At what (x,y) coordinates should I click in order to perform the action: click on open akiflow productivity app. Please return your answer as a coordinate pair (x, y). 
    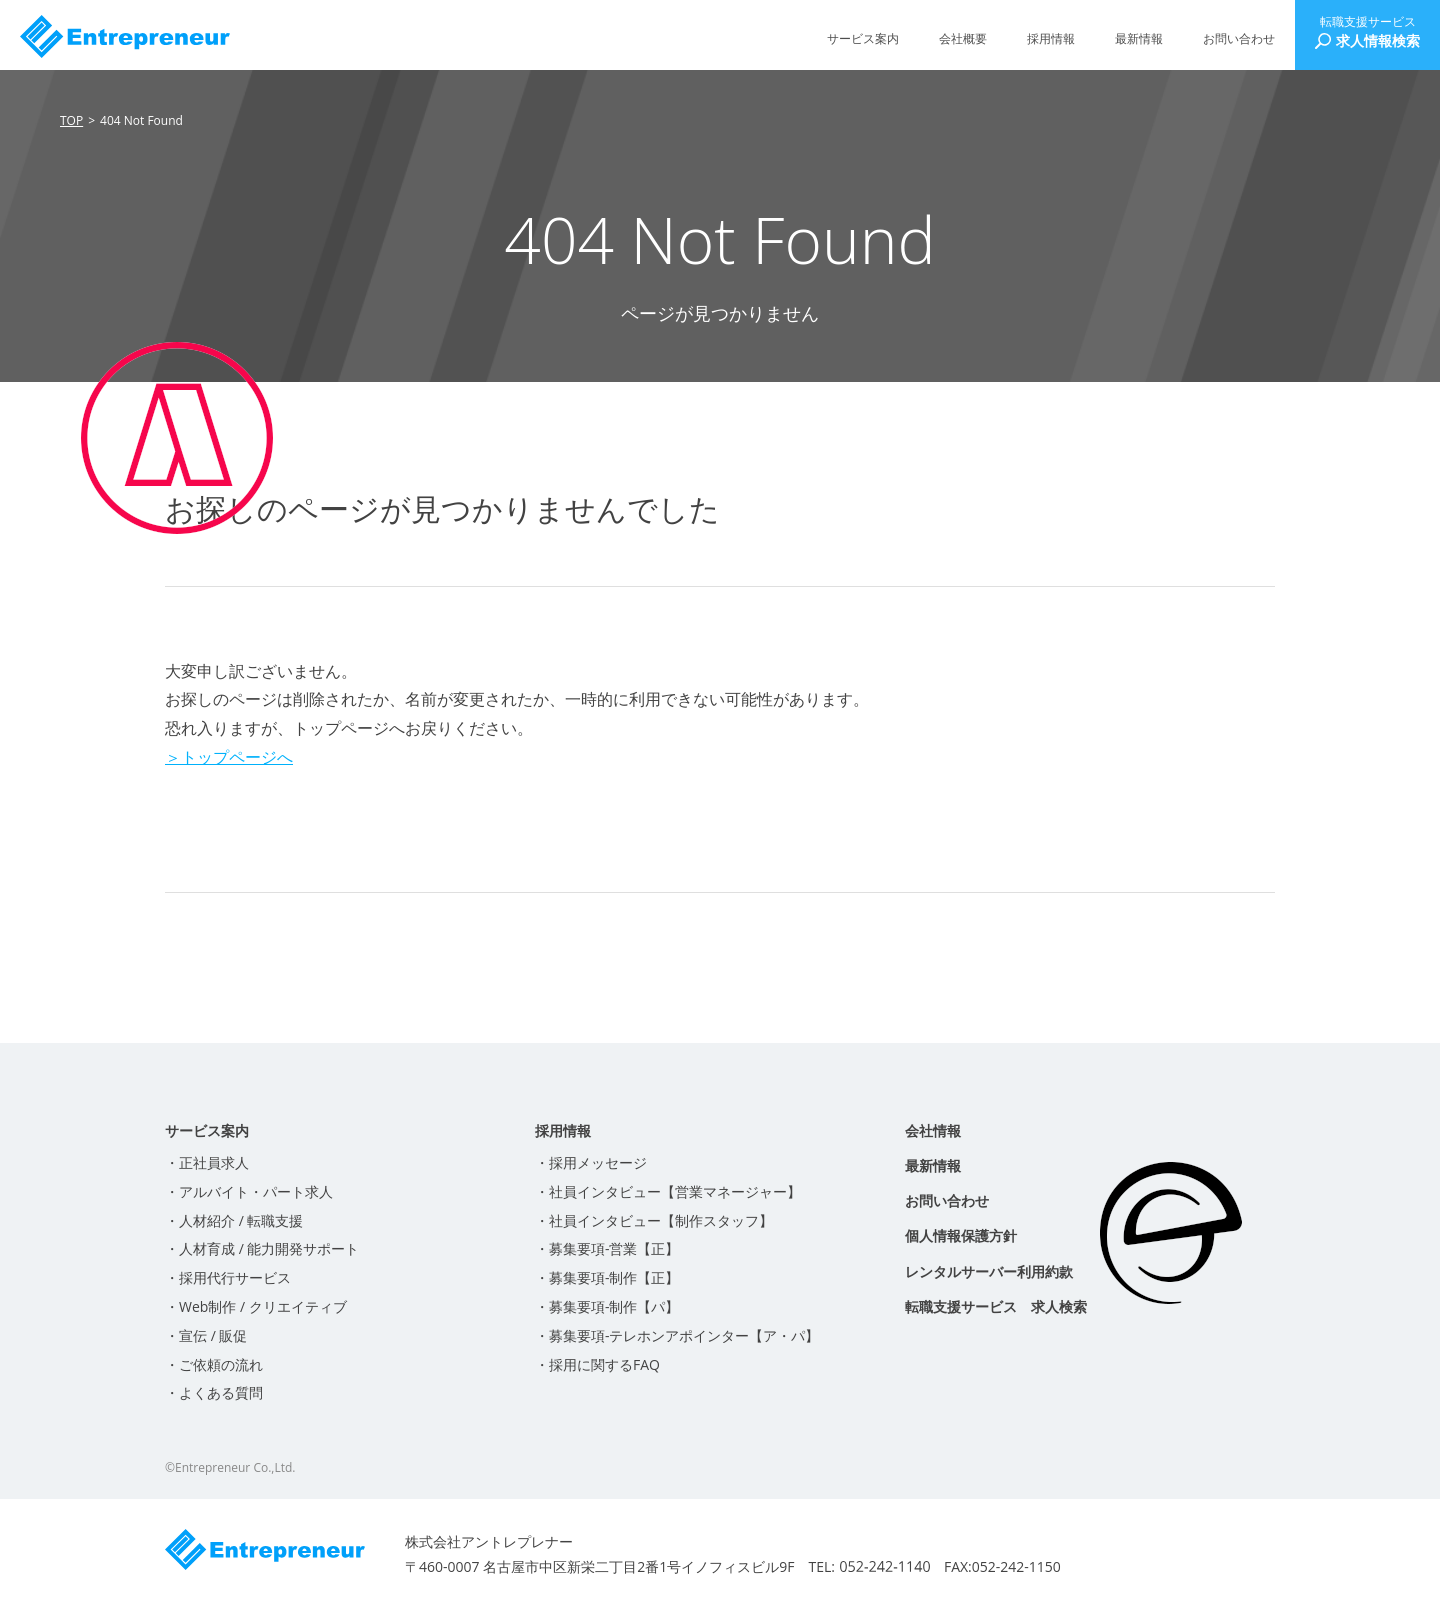
    Looking at the image, I should click on (177, 438).